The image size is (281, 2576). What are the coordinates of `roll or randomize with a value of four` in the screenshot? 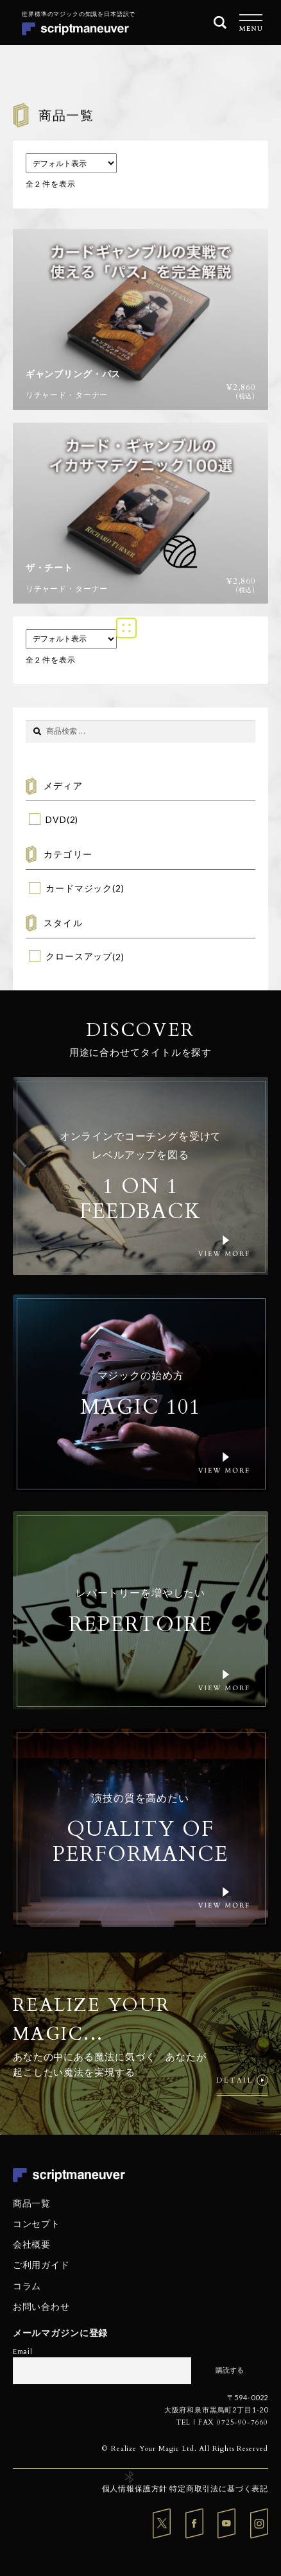 It's located at (126, 628).